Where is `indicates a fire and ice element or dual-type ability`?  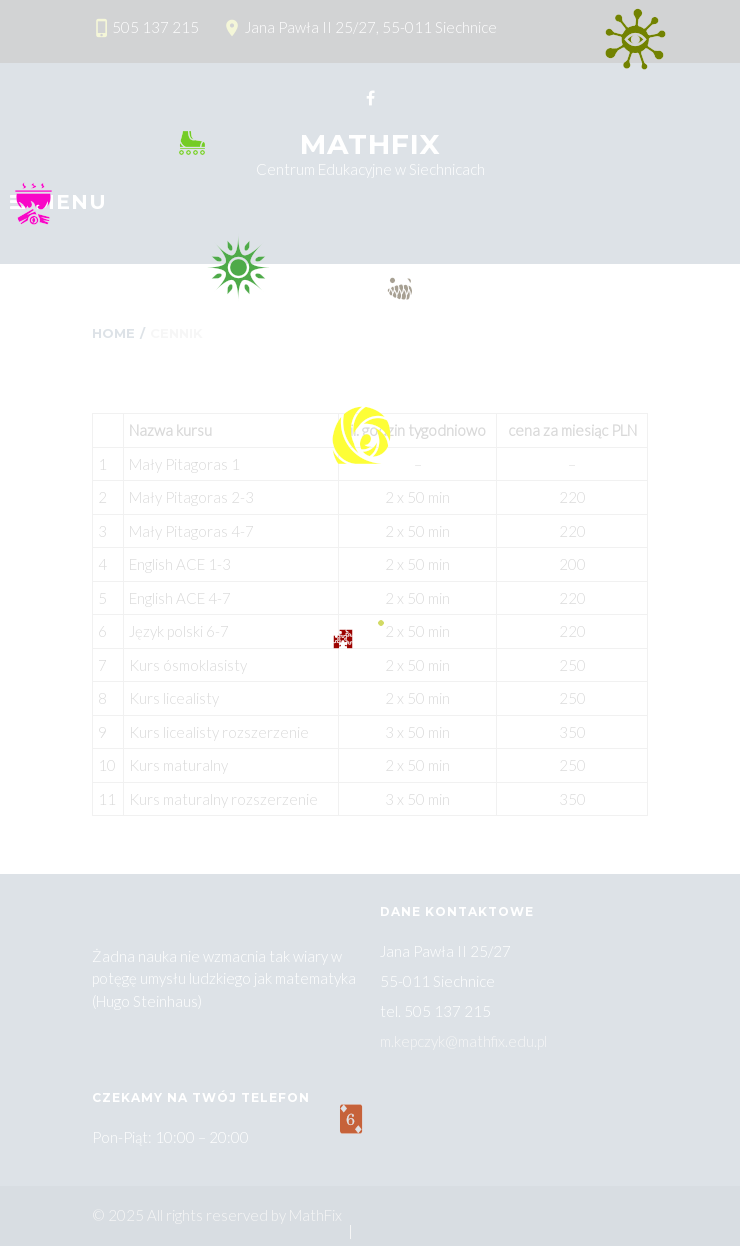
indicates a fire and ice element or dual-type ability is located at coordinates (238, 267).